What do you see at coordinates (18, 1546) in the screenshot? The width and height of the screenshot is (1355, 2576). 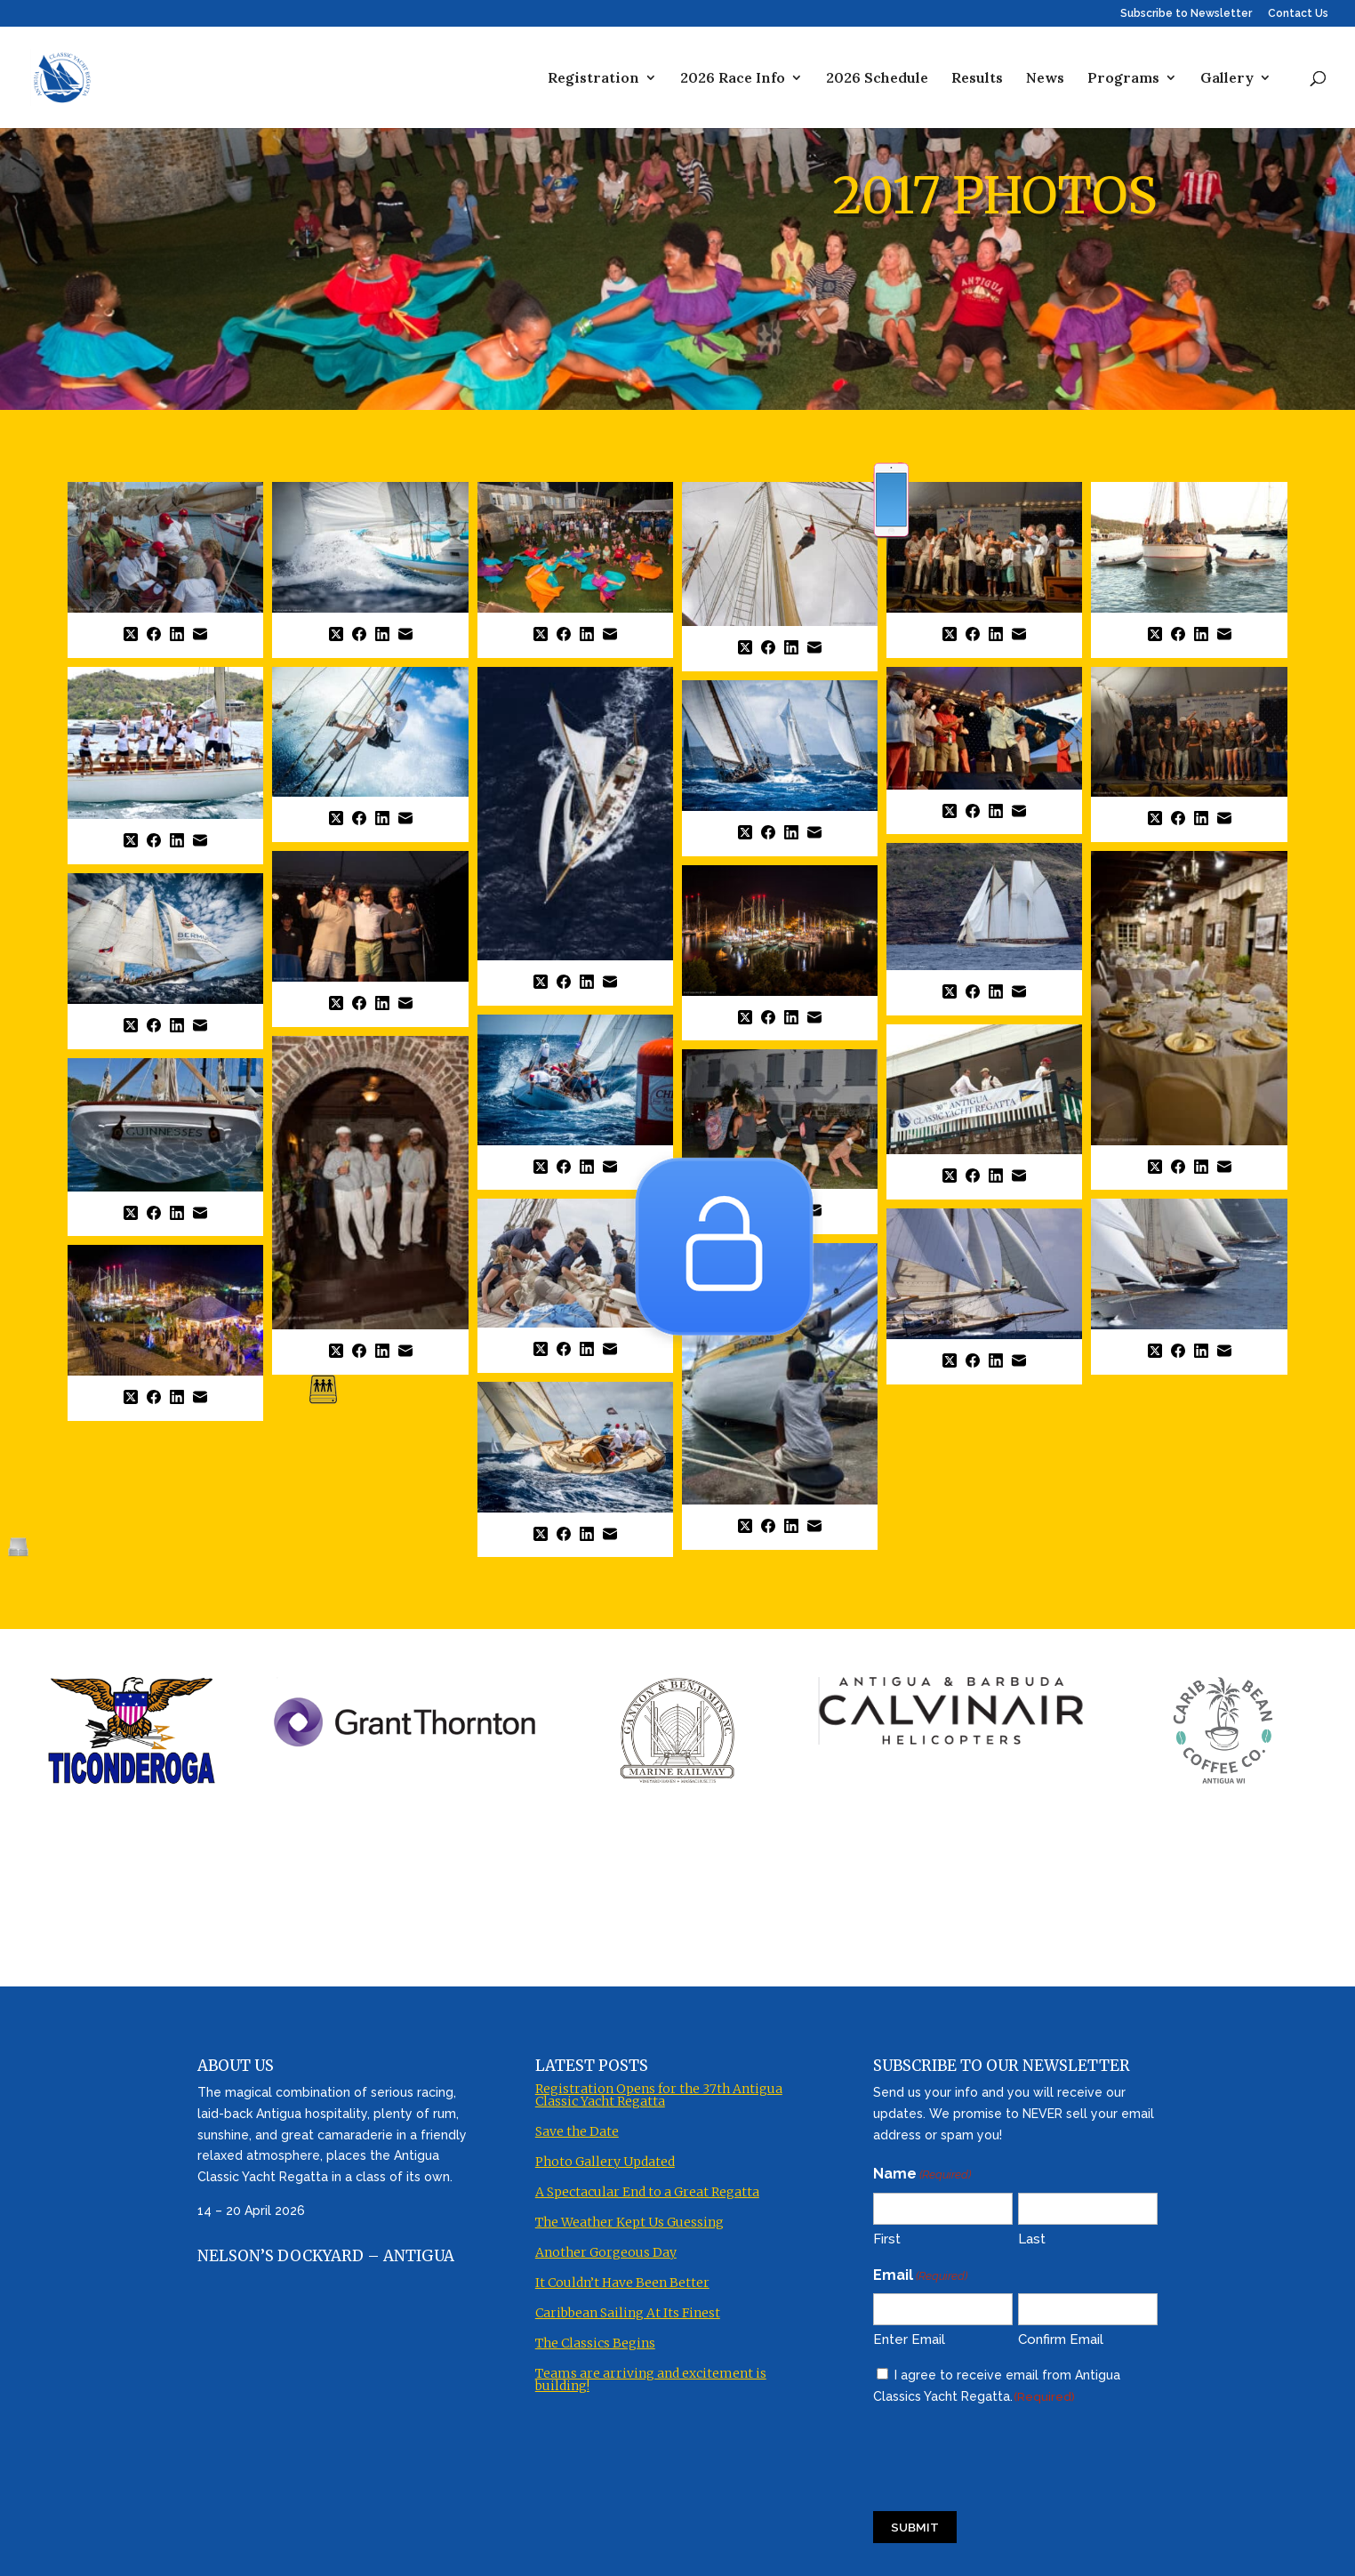 I see `access Xserve RAID storage device settings` at bounding box center [18, 1546].